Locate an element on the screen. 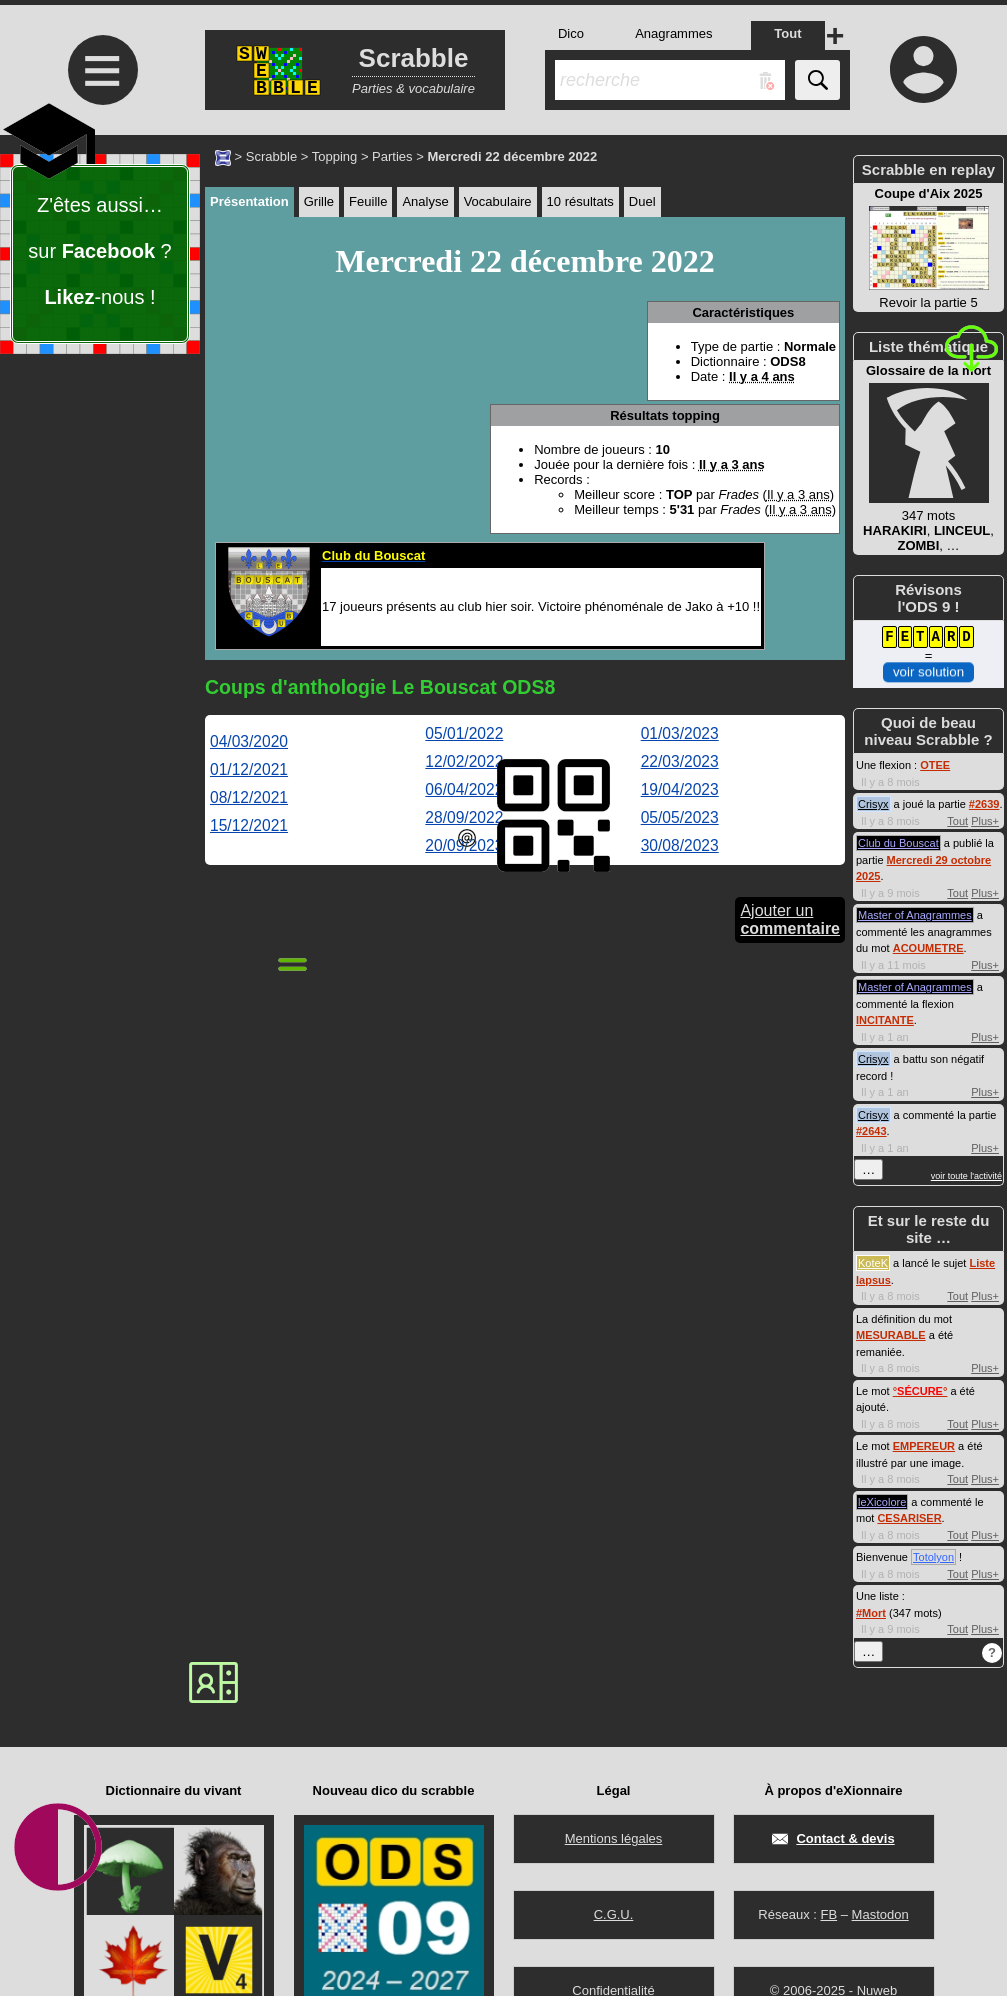 The image size is (1007, 1996). adjust display contrast settings is located at coordinates (58, 1847).